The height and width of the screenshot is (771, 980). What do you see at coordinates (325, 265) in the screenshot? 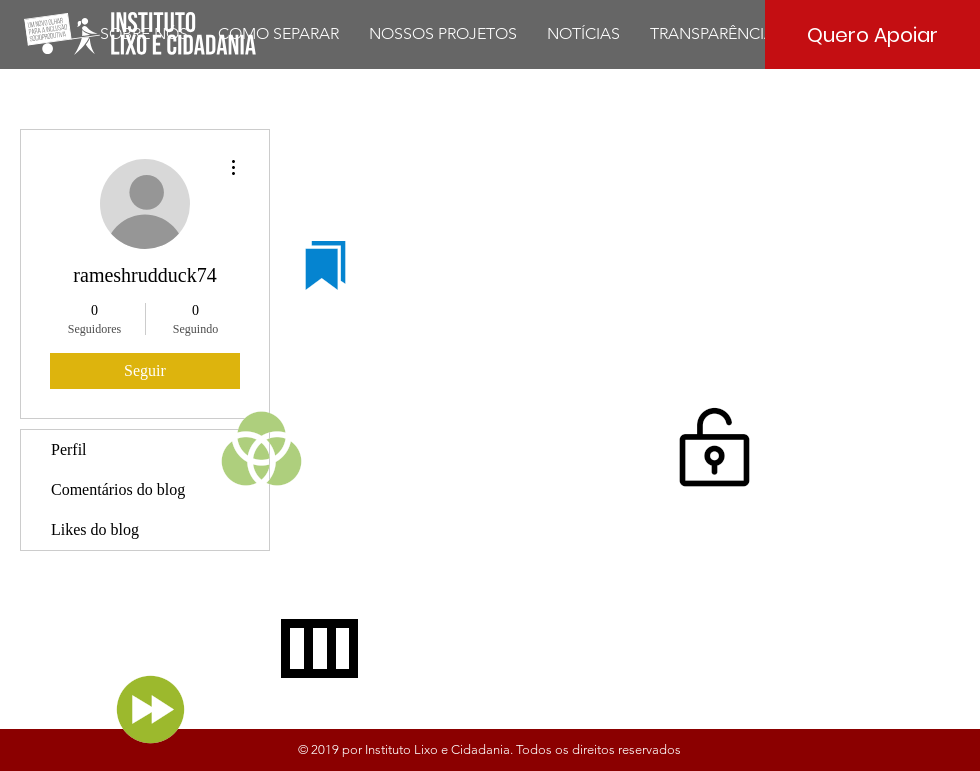
I see `view your saved bookmarks` at bounding box center [325, 265].